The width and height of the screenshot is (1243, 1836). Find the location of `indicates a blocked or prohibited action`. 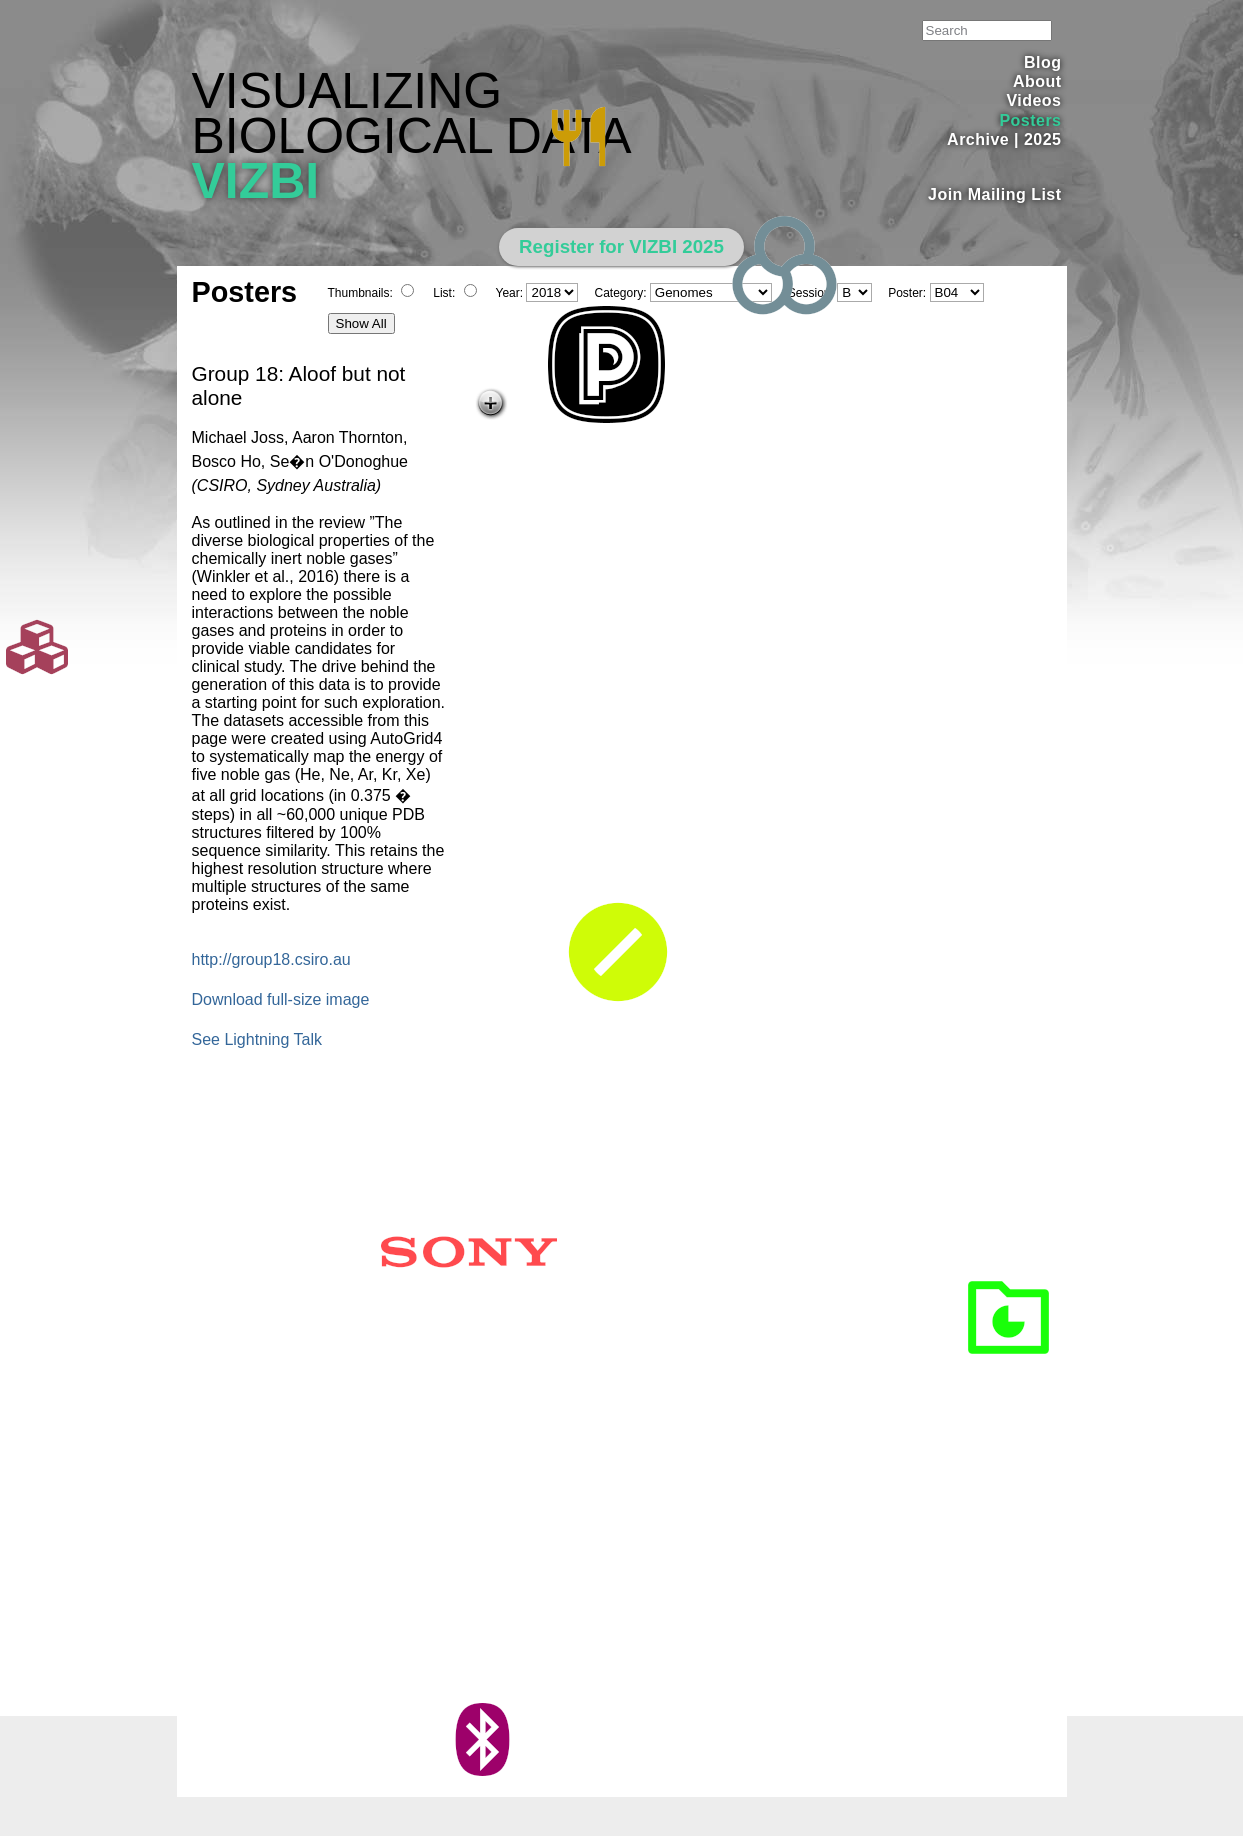

indicates a blocked or prohibited action is located at coordinates (618, 952).